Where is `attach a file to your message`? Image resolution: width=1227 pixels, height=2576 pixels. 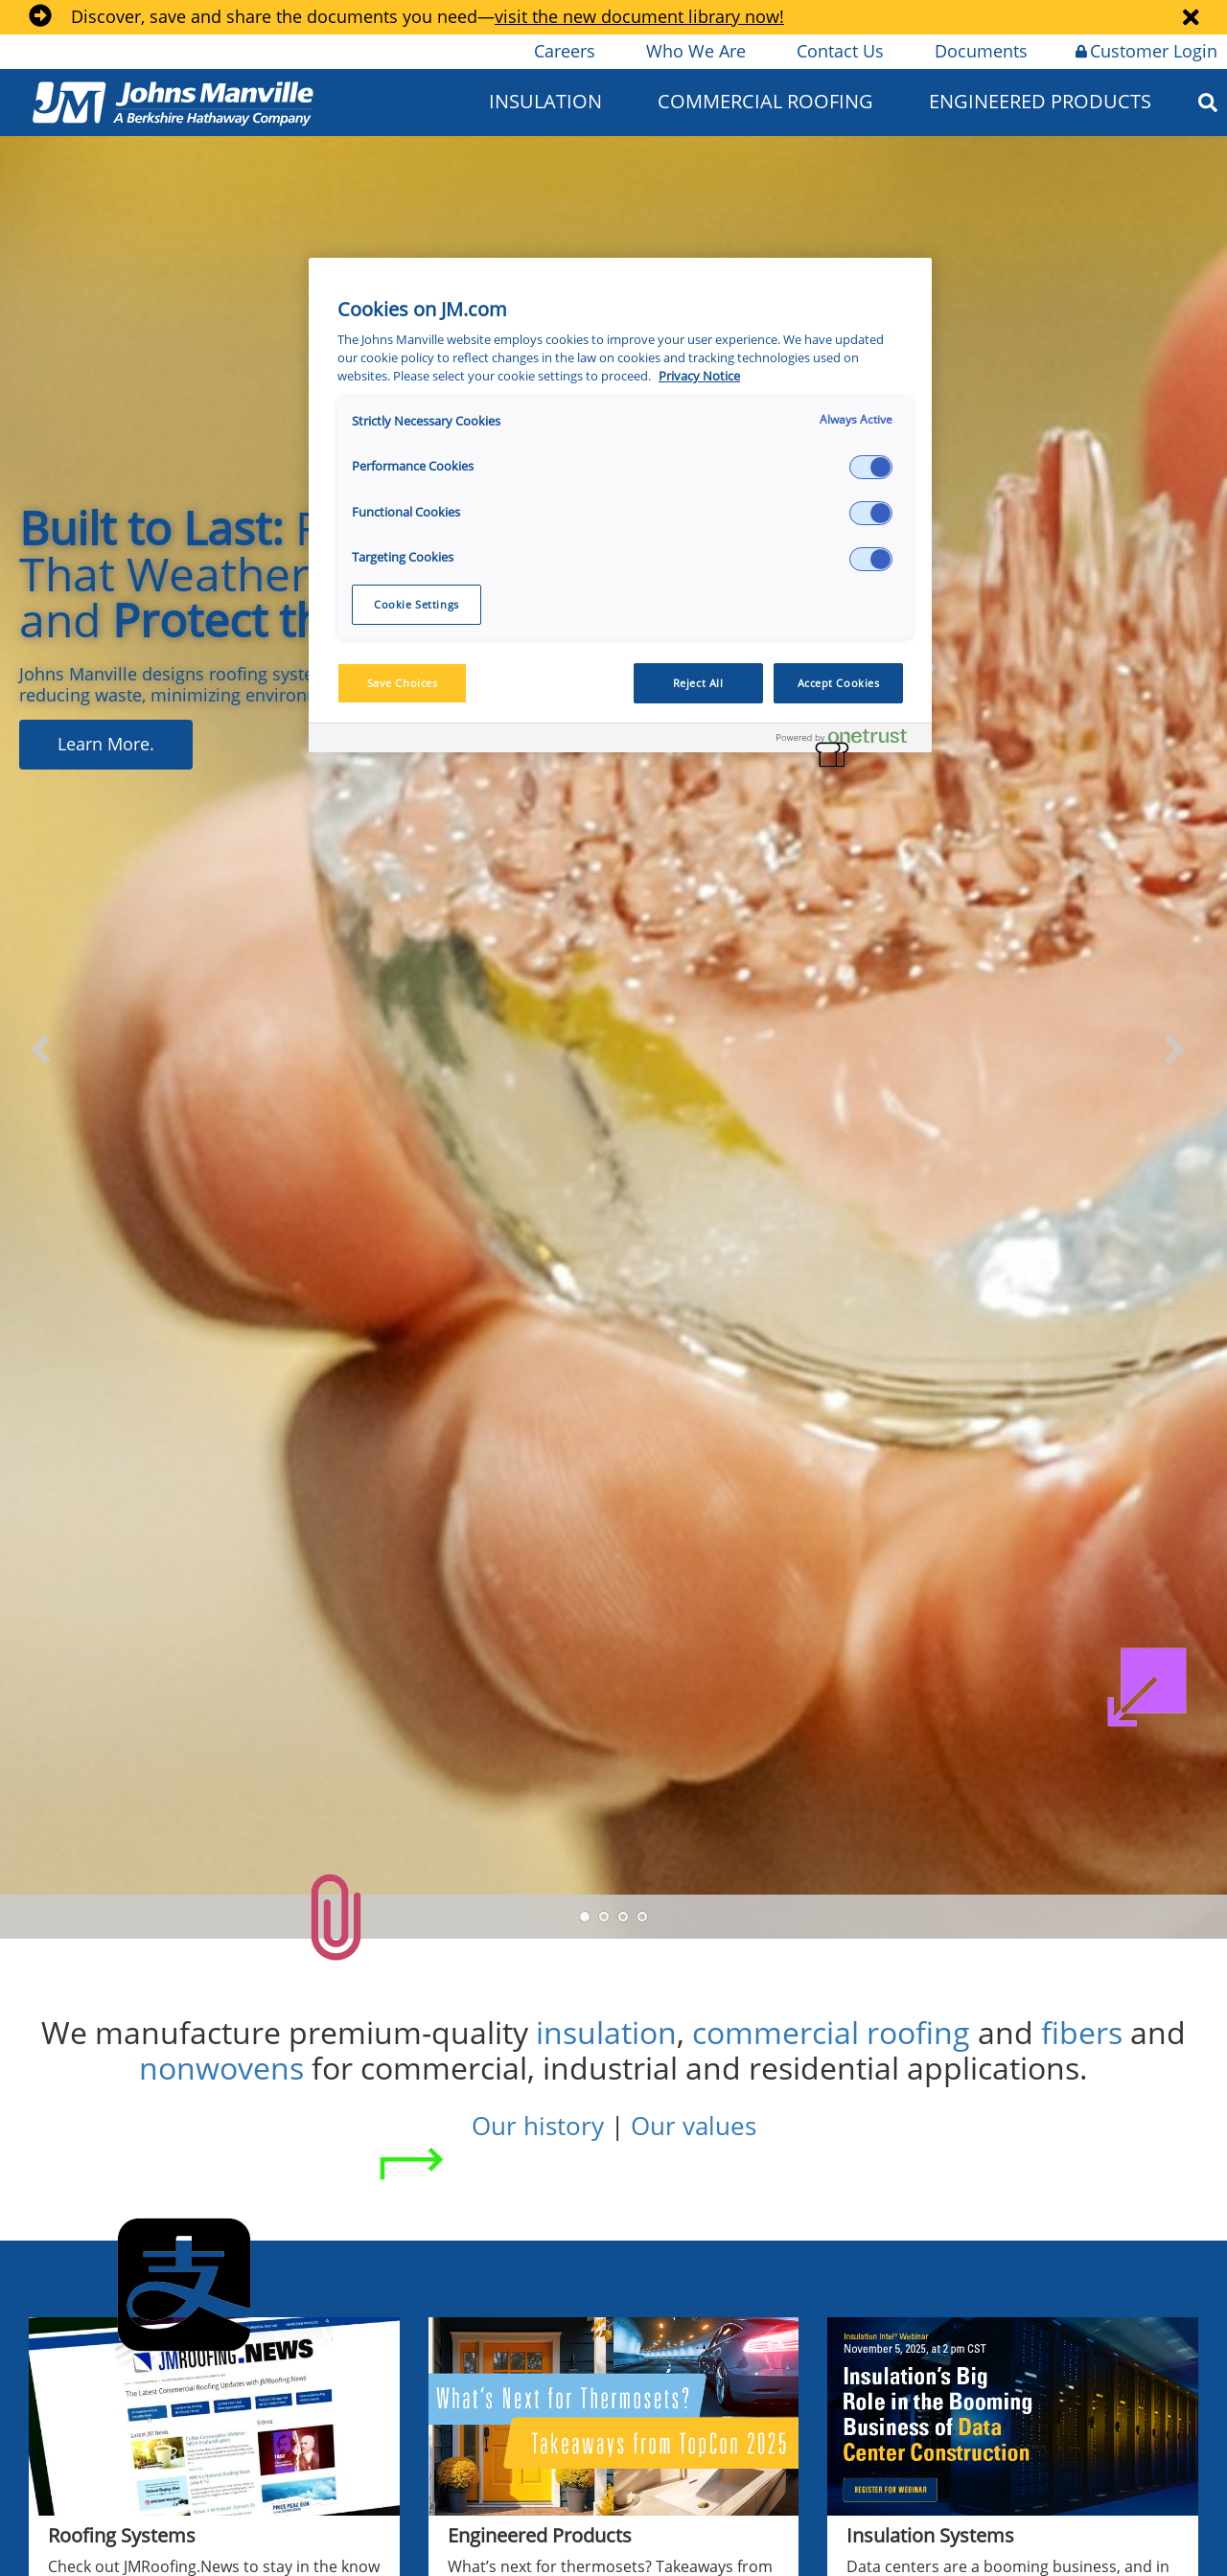
attach a file to your message is located at coordinates (336, 1917).